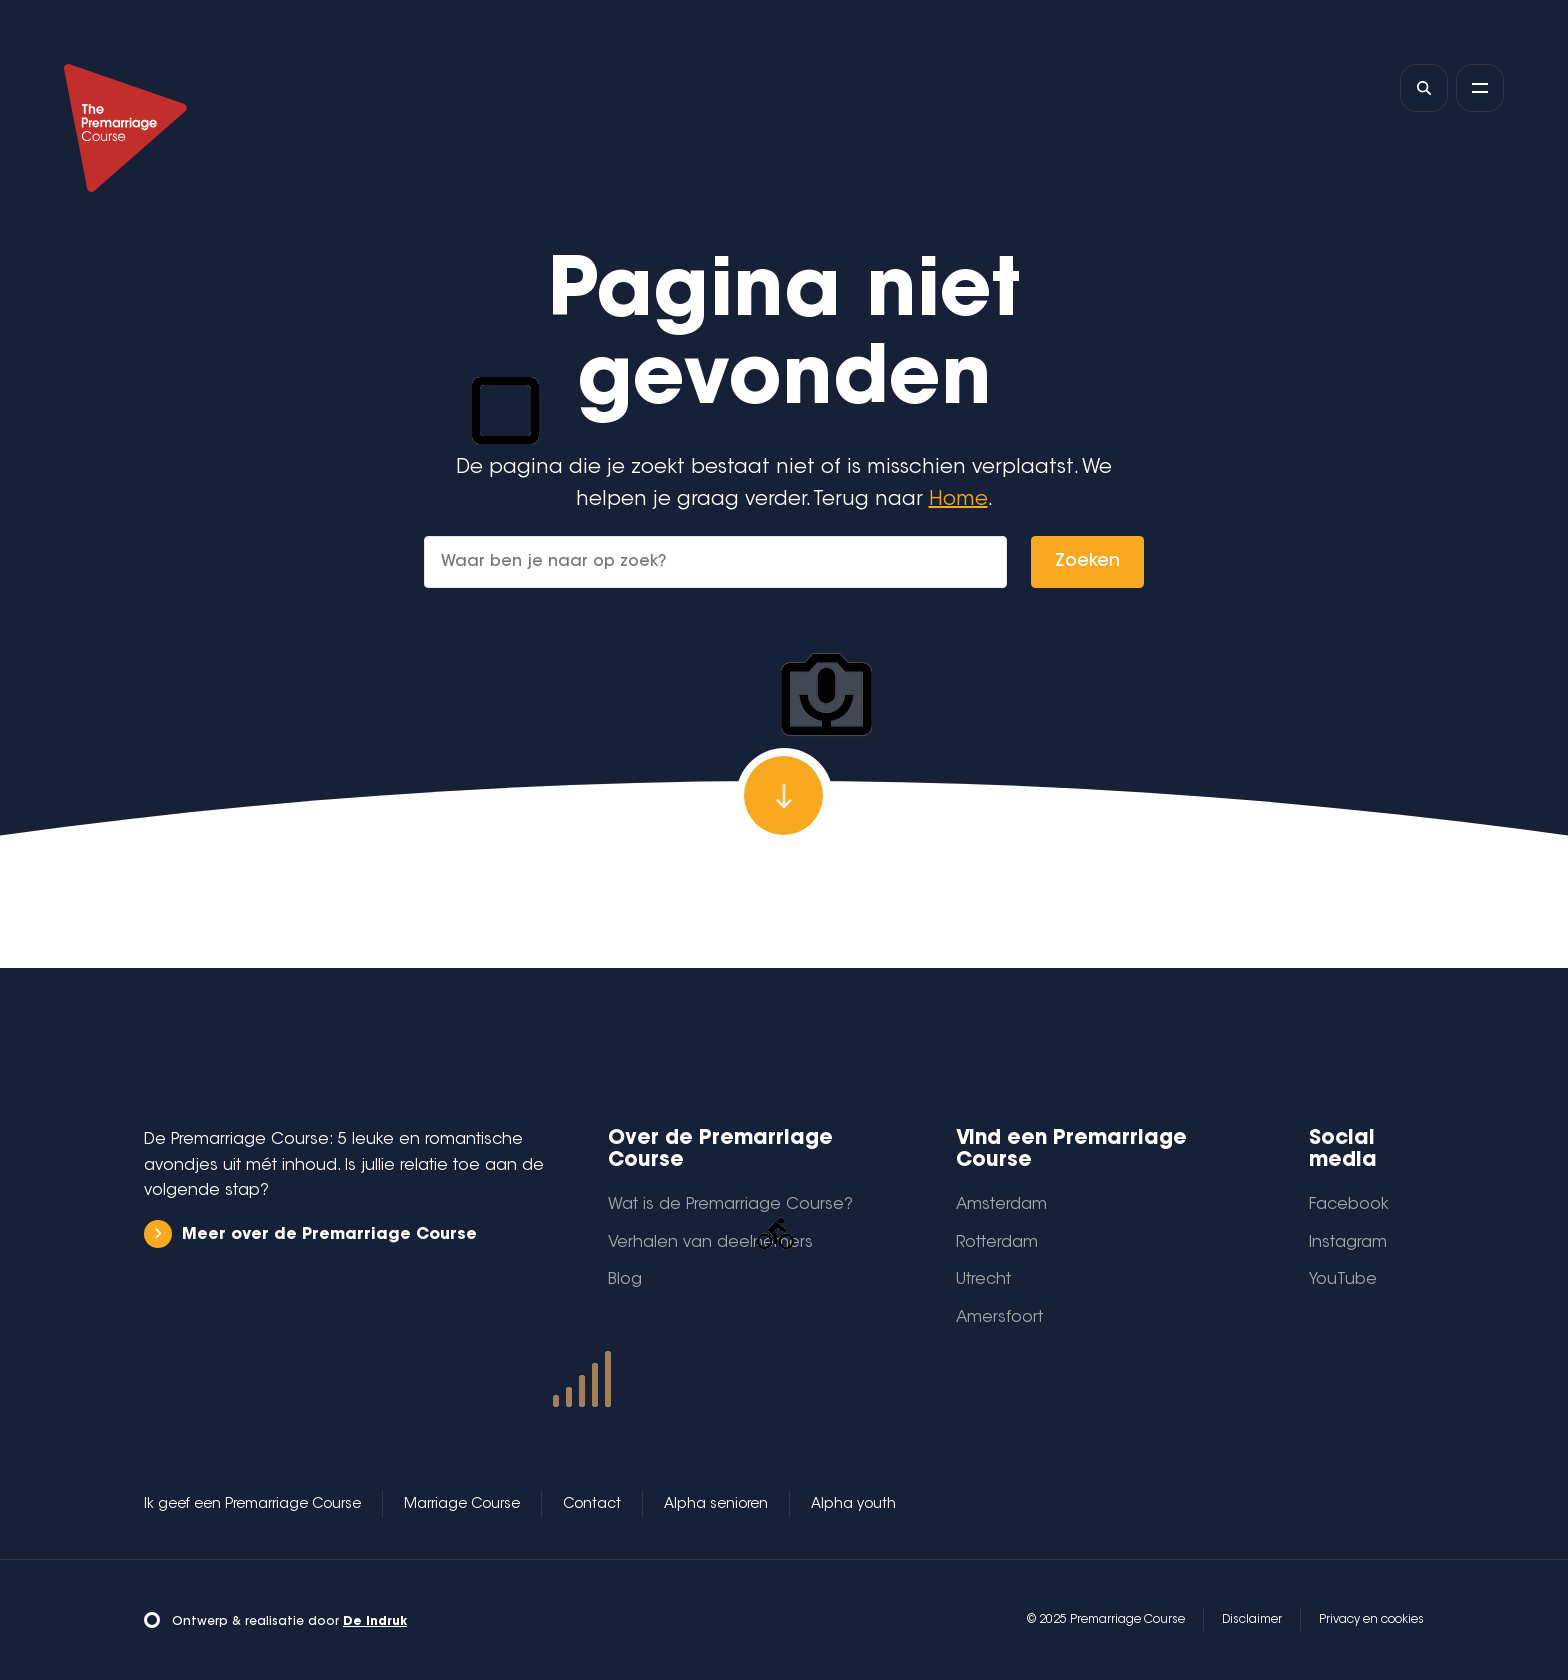  What do you see at coordinates (582, 1379) in the screenshot?
I see `indicates cellular or network signal strength` at bounding box center [582, 1379].